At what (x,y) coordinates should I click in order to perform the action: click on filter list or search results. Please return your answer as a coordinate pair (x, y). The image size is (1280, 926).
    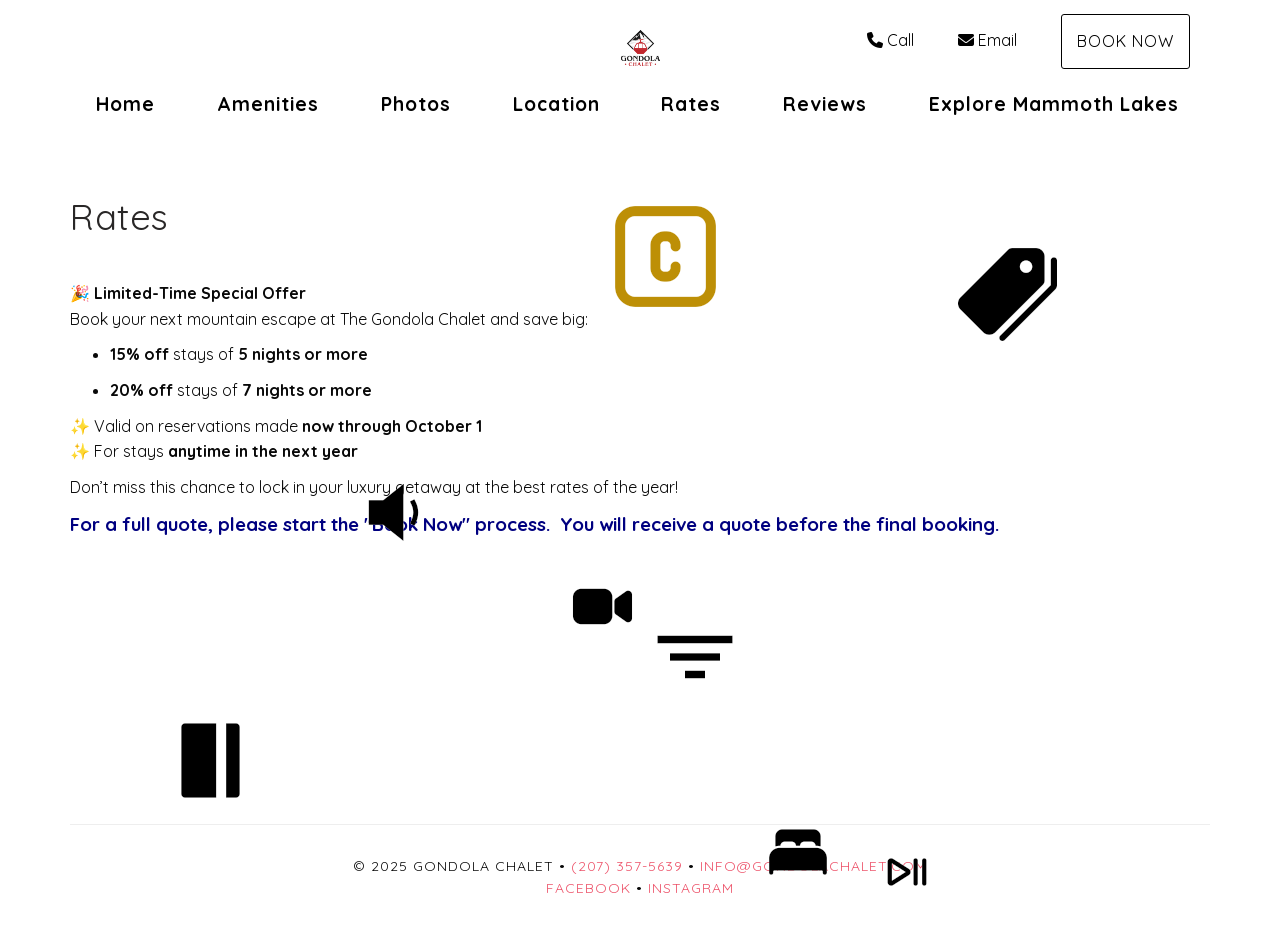
    Looking at the image, I should click on (695, 657).